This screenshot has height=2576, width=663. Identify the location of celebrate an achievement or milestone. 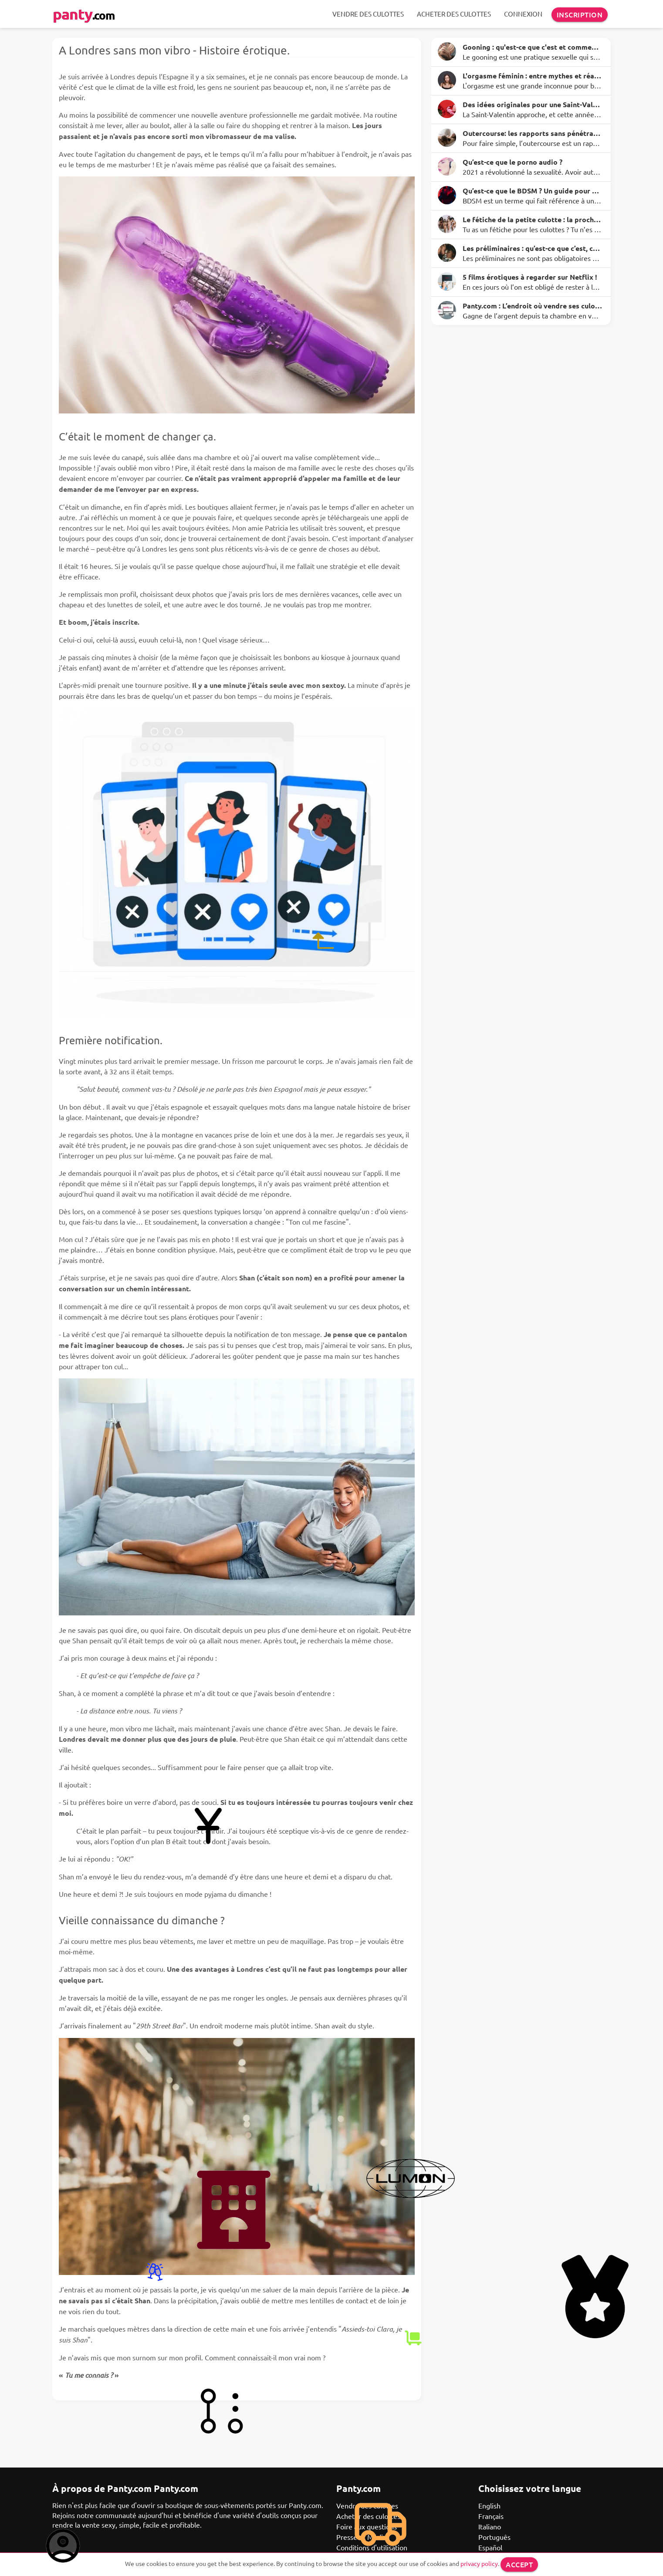
(155, 2272).